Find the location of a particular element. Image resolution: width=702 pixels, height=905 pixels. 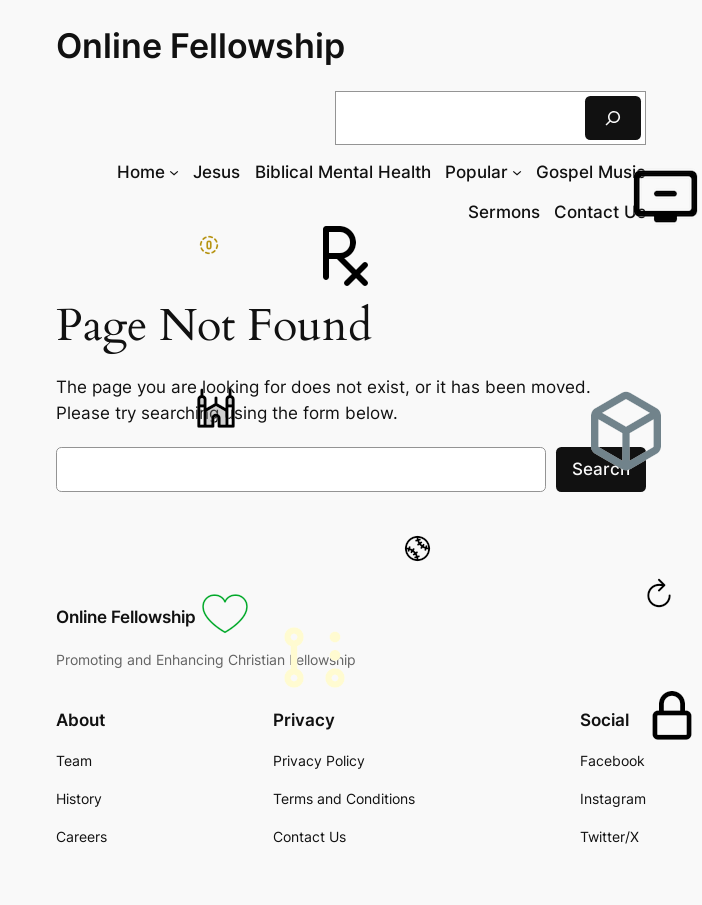

indicates a locked or secure item is located at coordinates (672, 717).